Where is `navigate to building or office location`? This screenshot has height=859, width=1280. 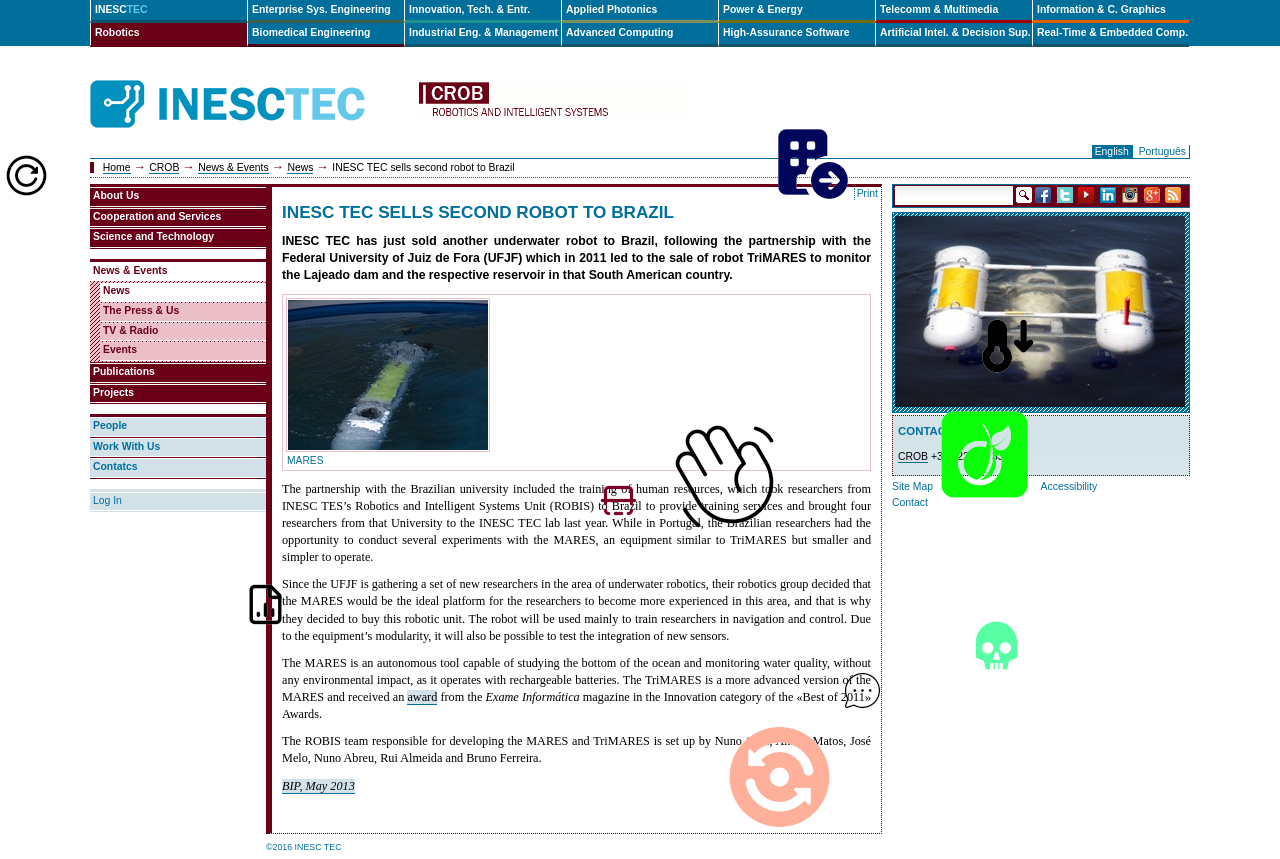 navigate to building or office location is located at coordinates (811, 162).